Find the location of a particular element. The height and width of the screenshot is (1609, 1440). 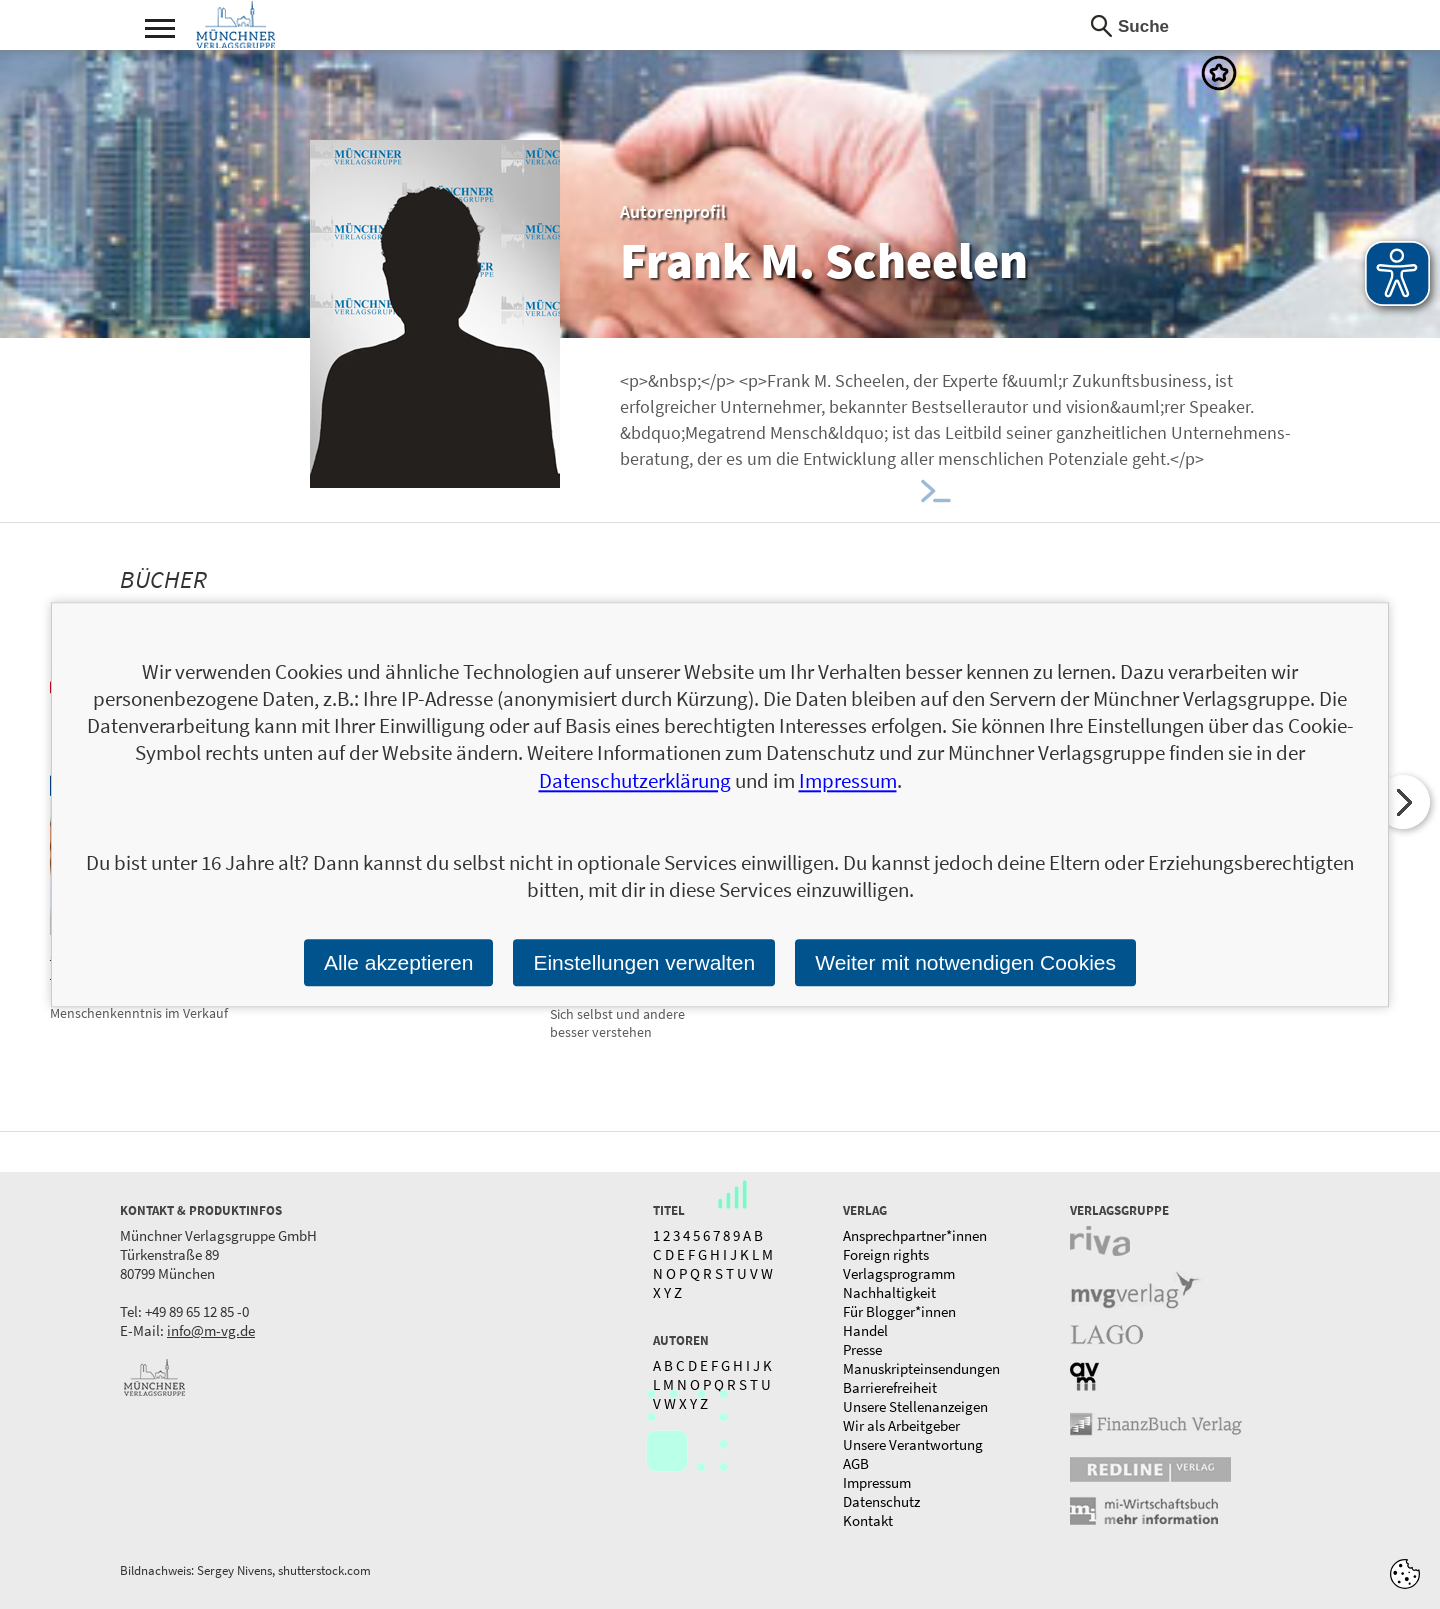

add to favorites is located at coordinates (1219, 73).